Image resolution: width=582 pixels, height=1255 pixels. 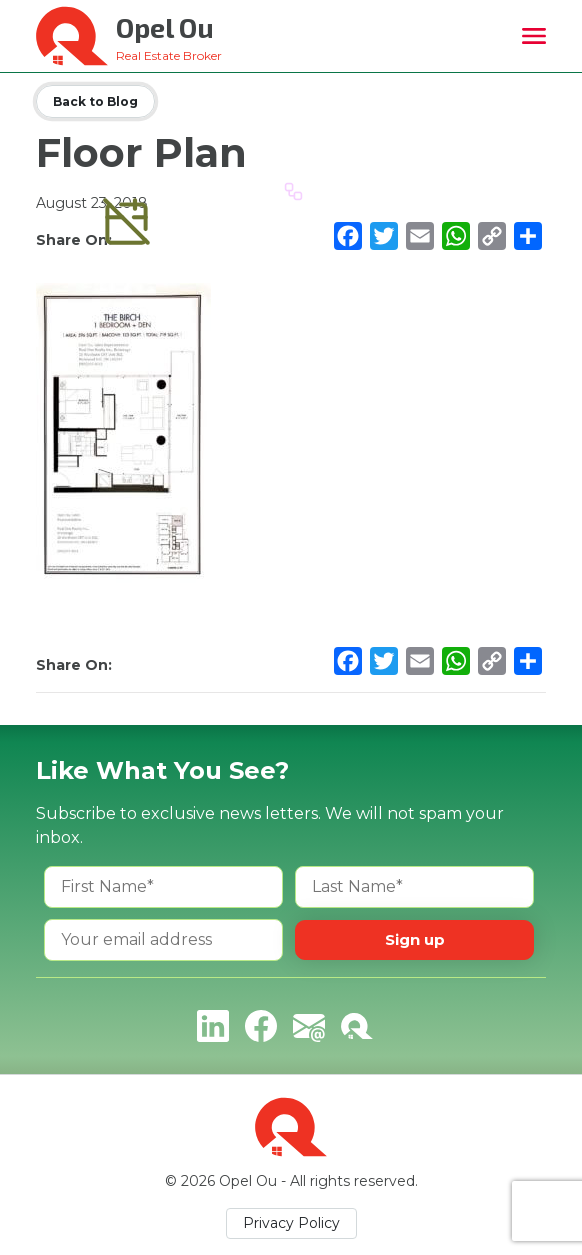 What do you see at coordinates (293, 191) in the screenshot?
I see `view or manage workflow automation` at bounding box center [293, 191].